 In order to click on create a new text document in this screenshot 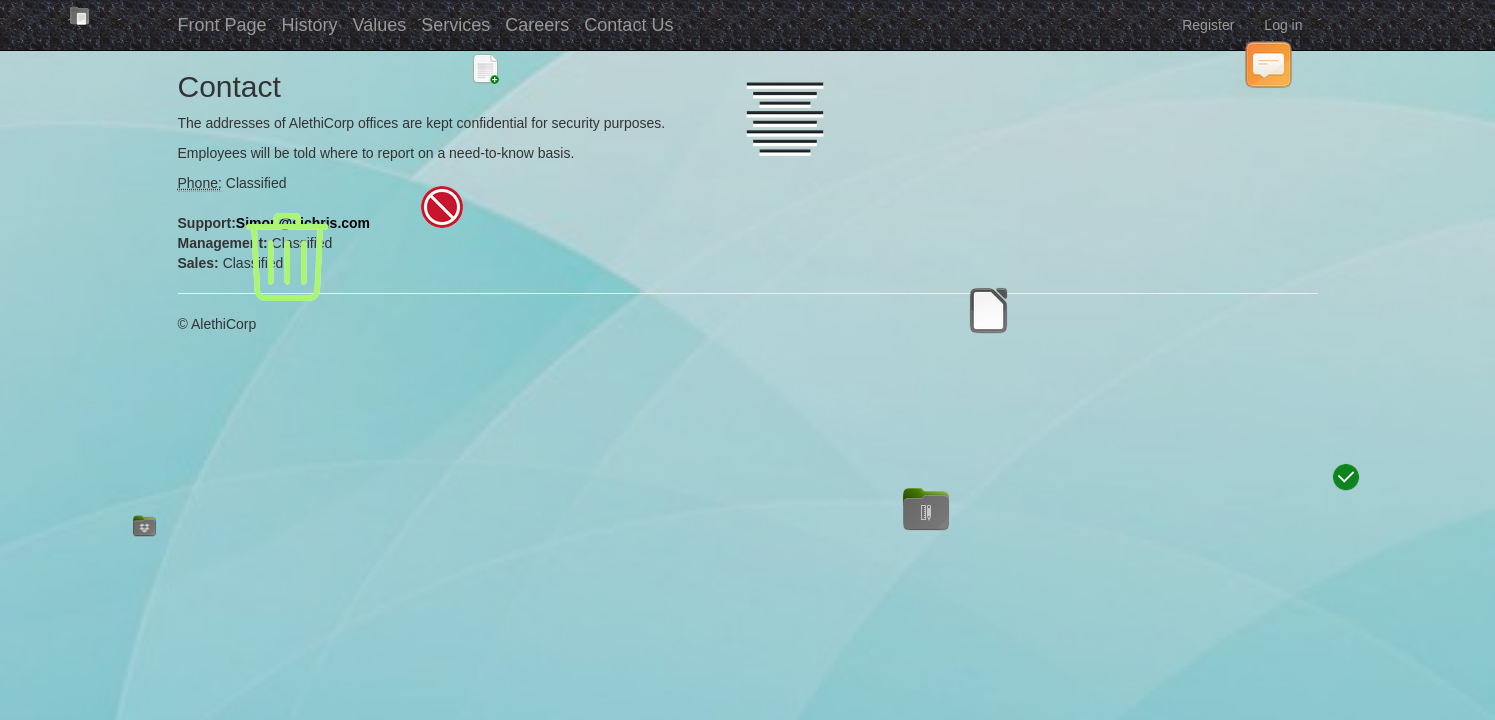, I will do `click(485, 68)`.